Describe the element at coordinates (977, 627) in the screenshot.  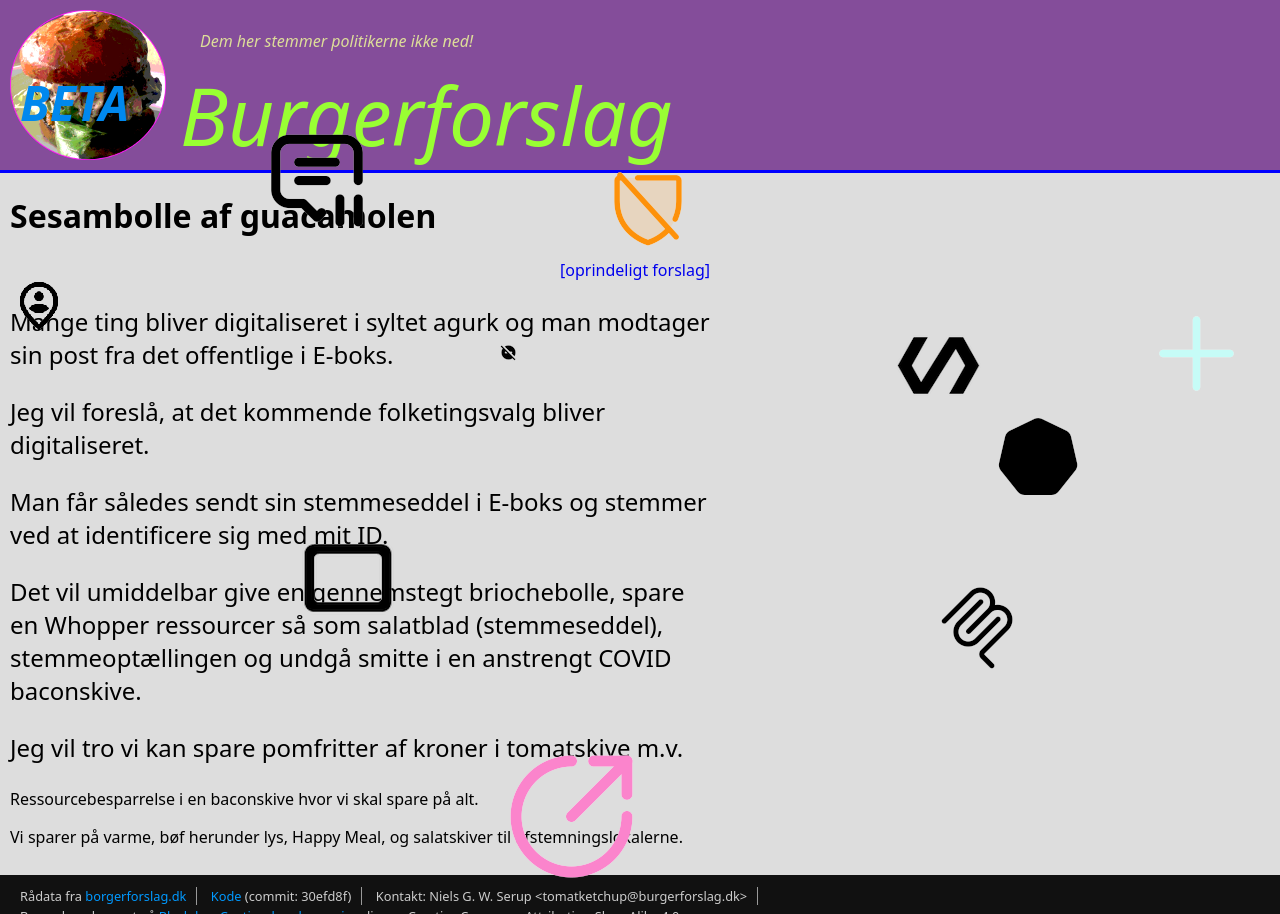
I see `connect to model context protocol services` at that location.